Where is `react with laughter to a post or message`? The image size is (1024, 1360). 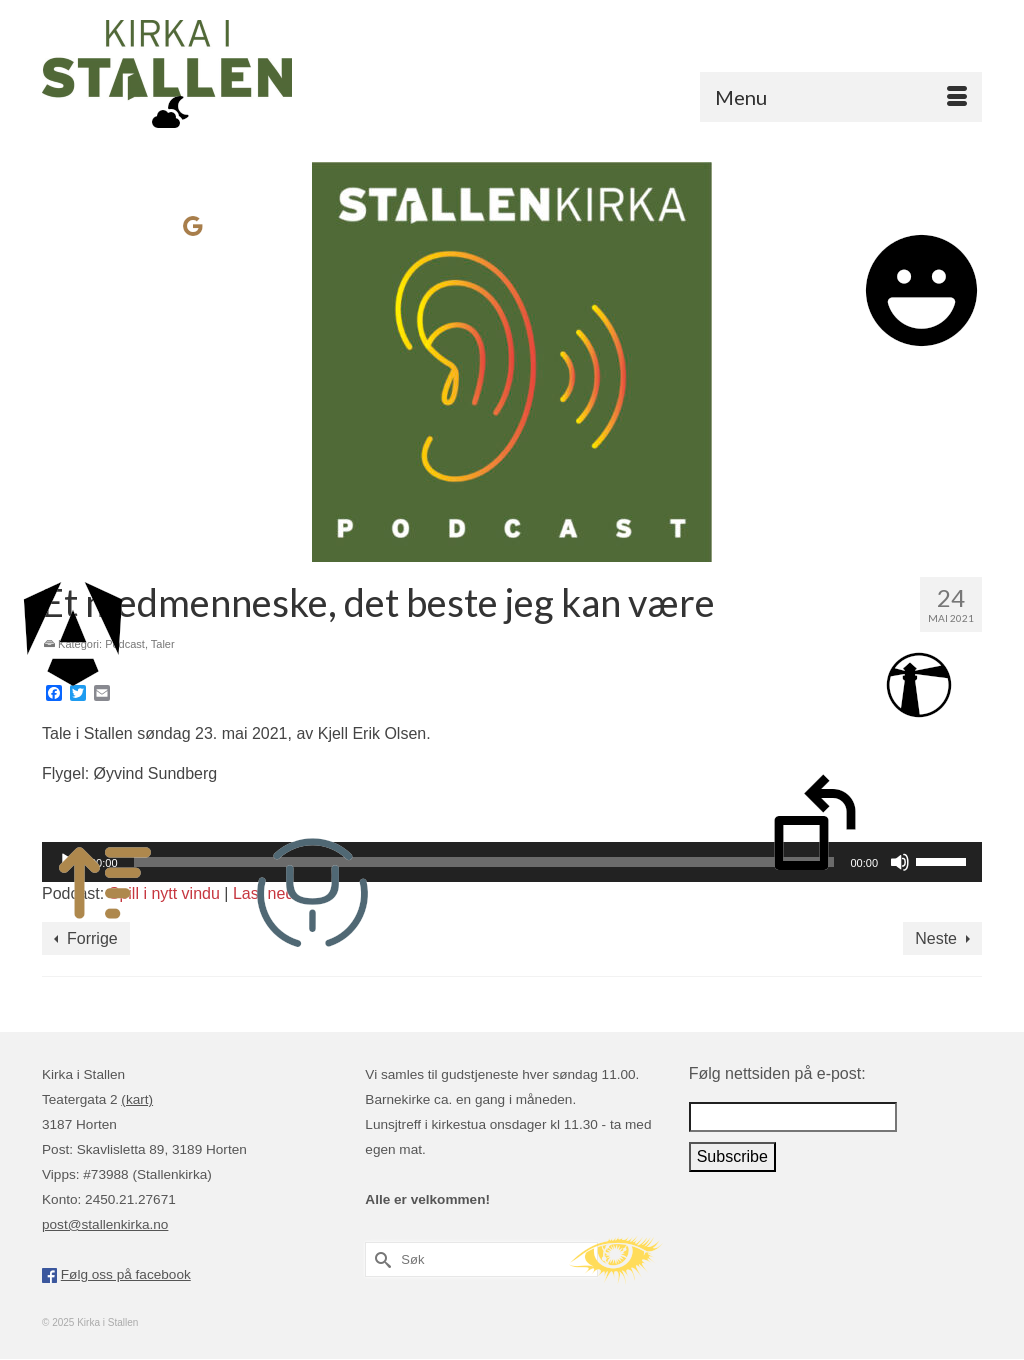
react with laughter to a post or message is located at coordinates (921, 290).